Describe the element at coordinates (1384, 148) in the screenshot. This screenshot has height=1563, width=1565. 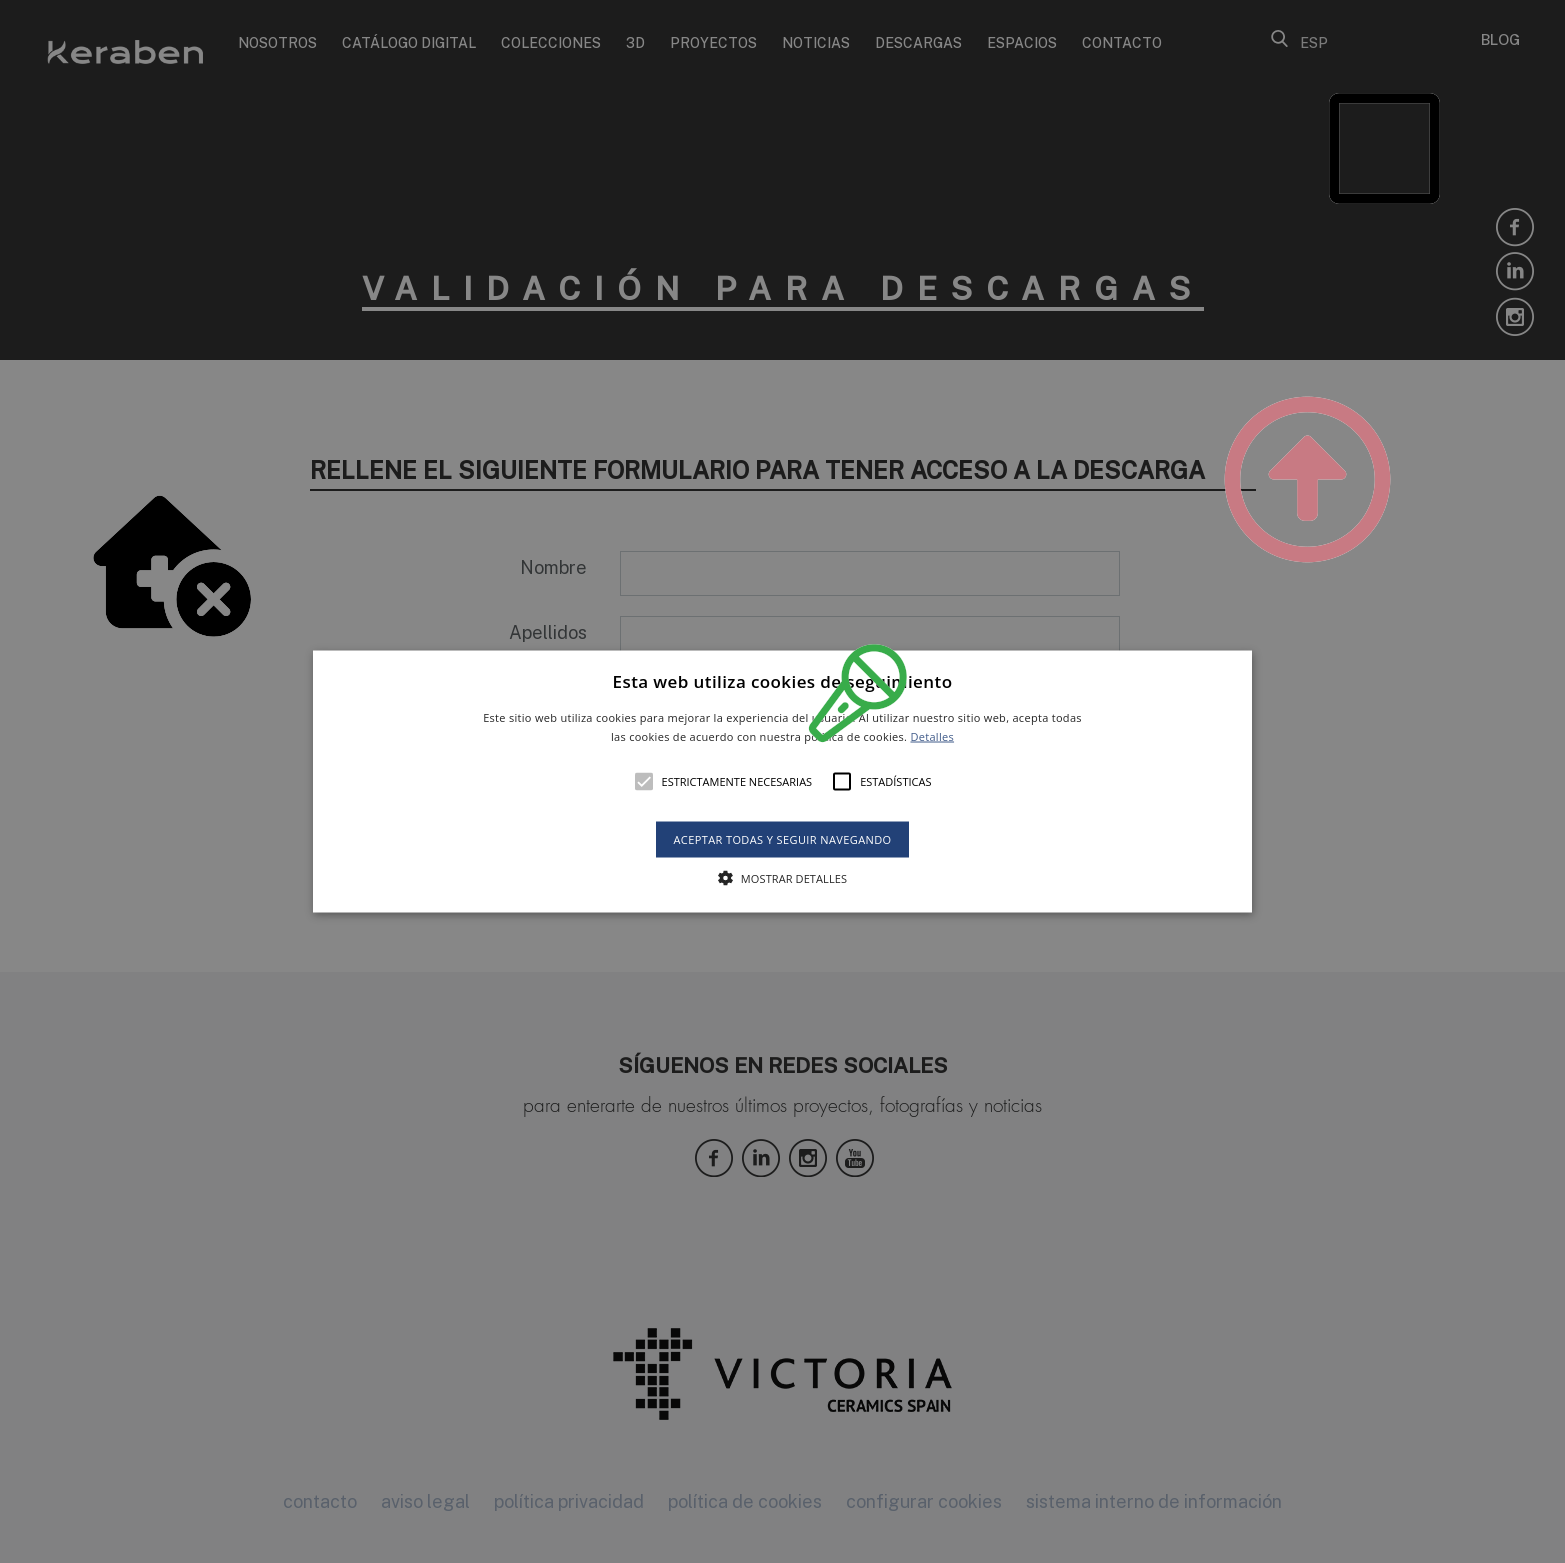
I see `stop media playback` at that location.